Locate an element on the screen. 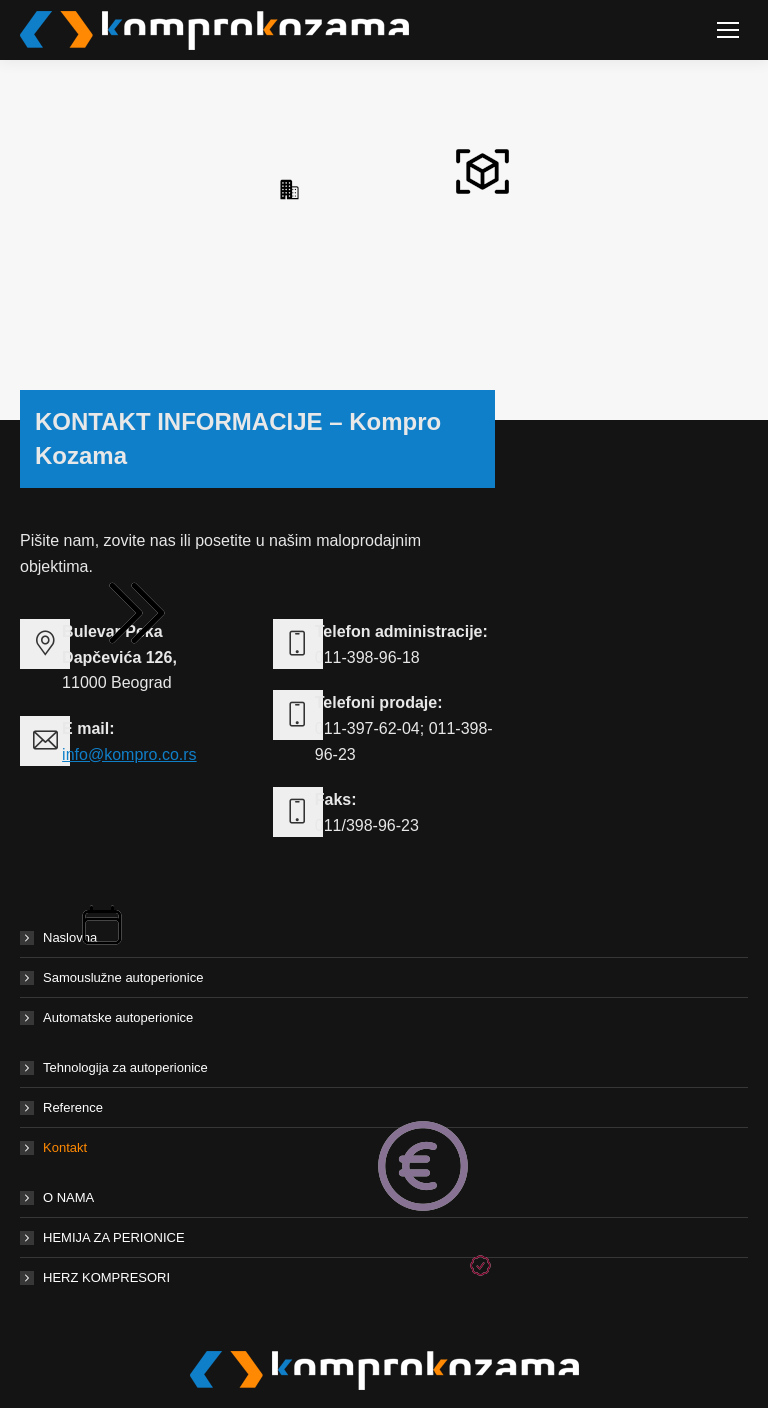  skip forward or advance quickly is located at coordinates (137, 613).